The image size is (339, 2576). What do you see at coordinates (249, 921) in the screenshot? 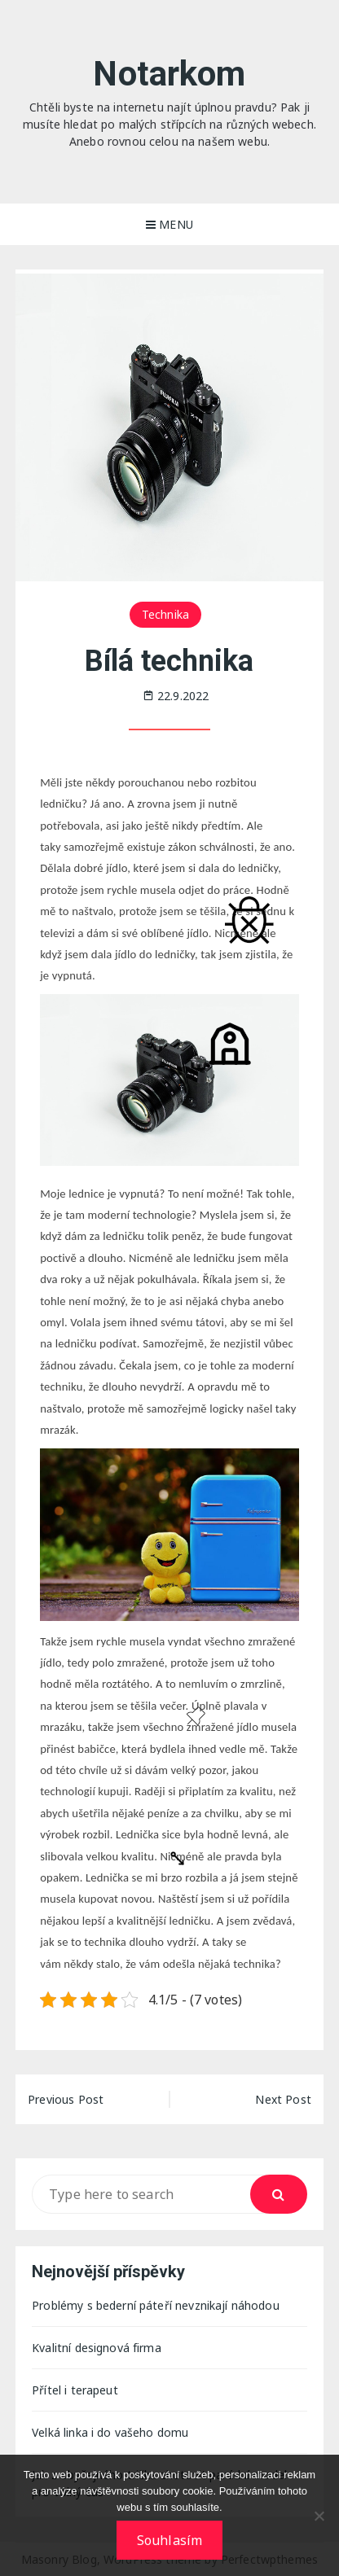
I see `start debugging mode` at bounding box center [249, 921].